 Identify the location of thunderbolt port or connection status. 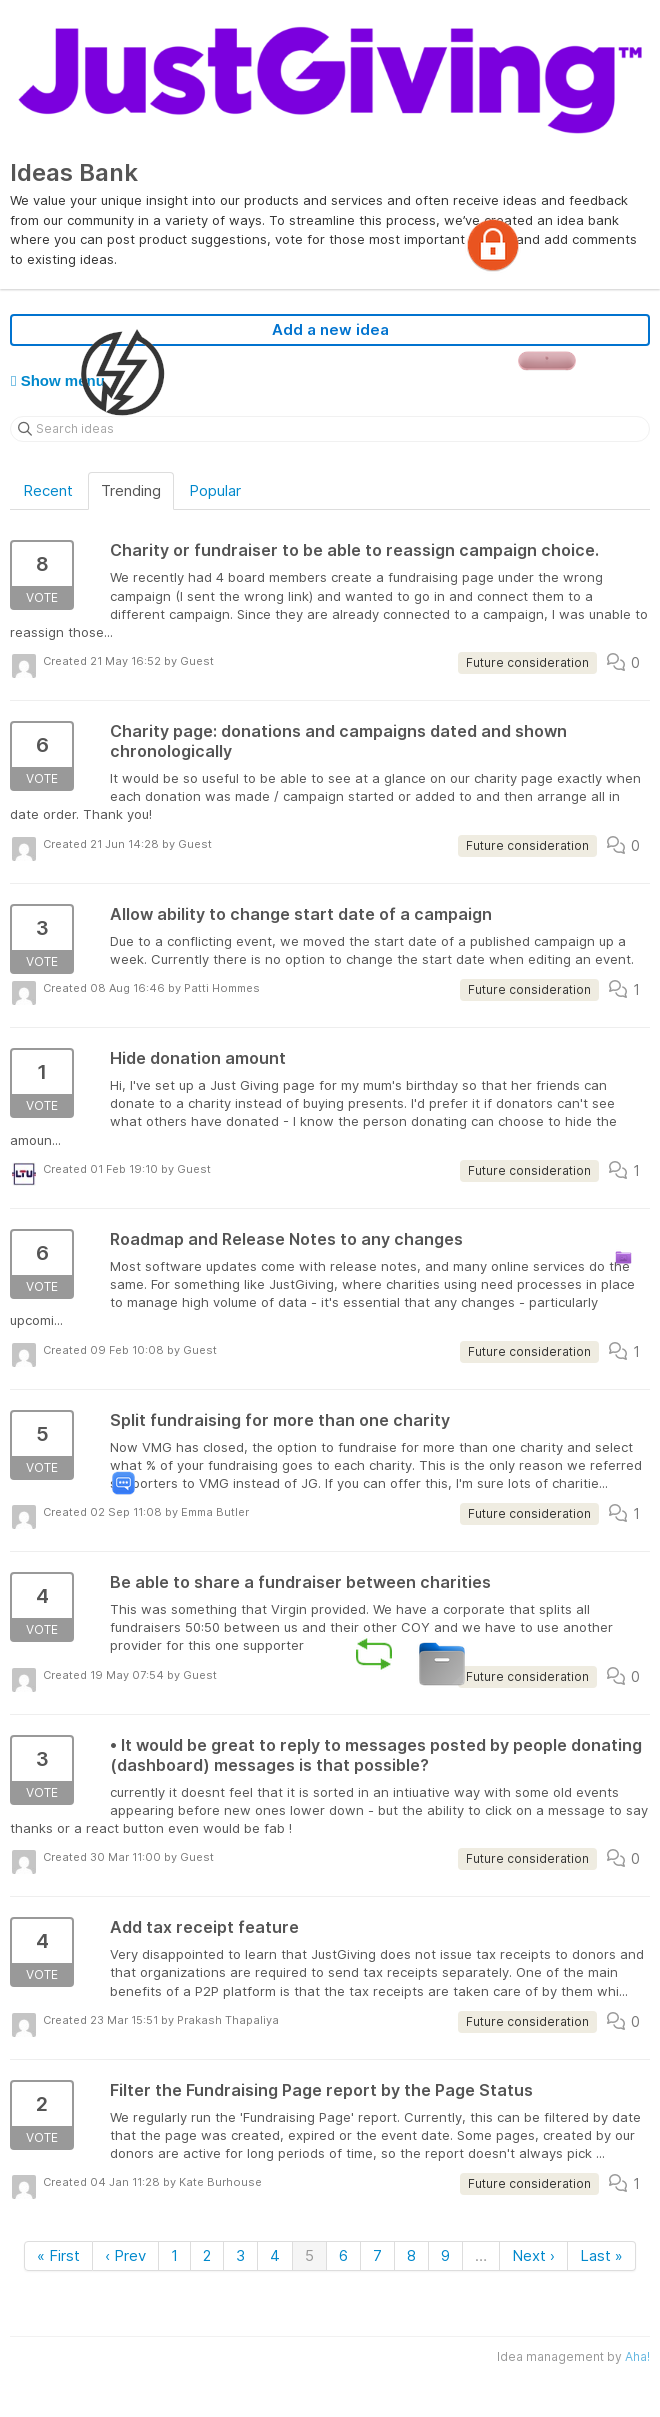
(122, 373).